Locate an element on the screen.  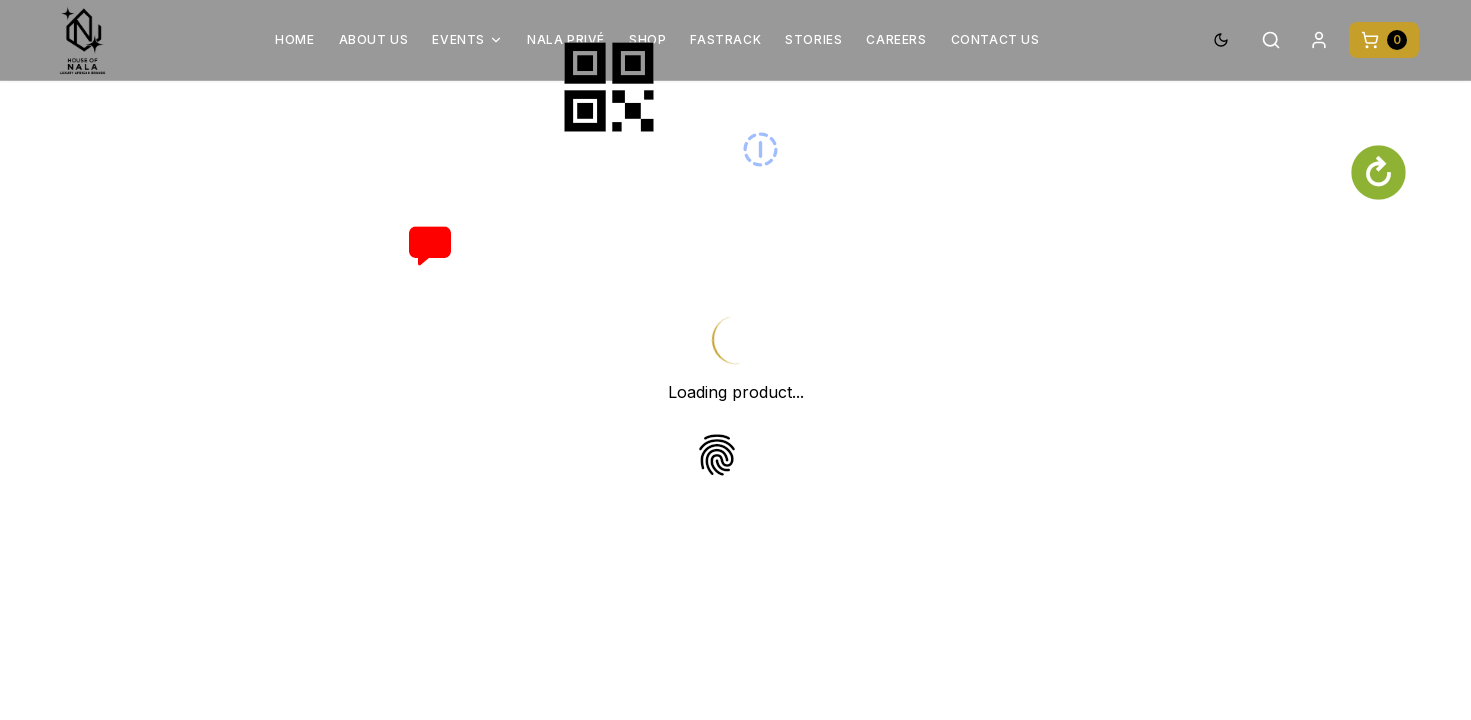
scan or generate a QR code is located at coordinates (609, 87).